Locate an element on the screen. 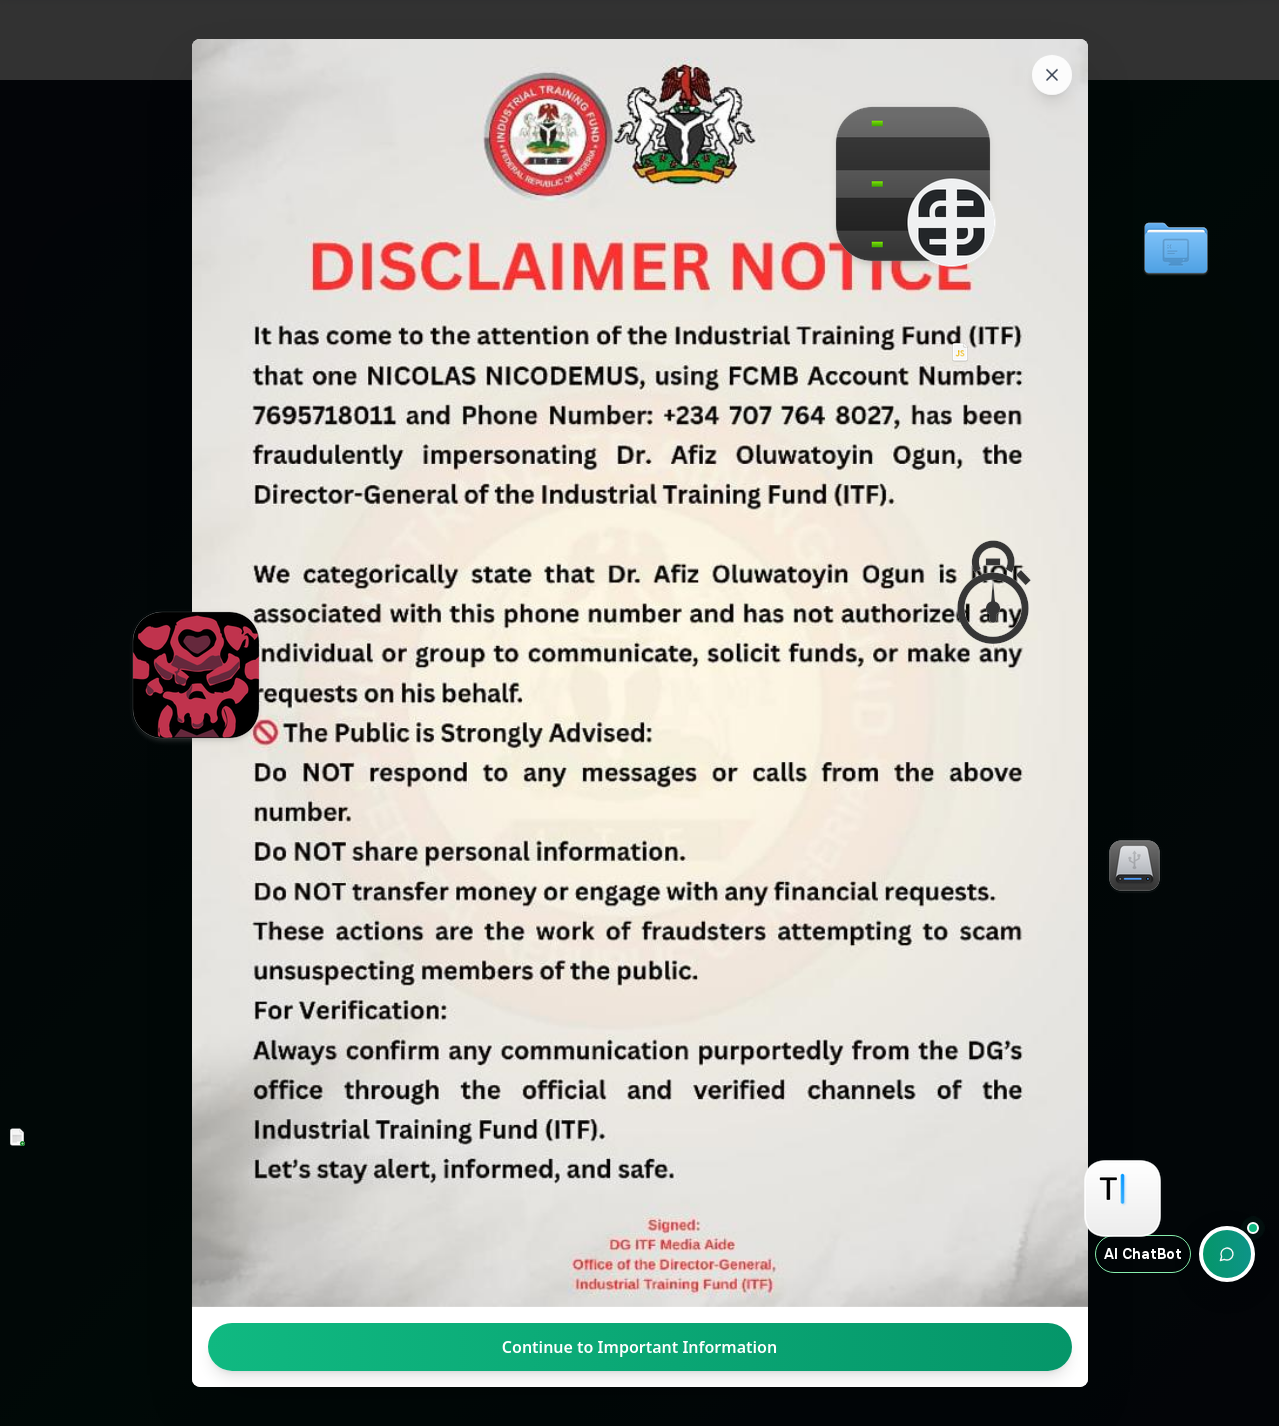  configure windows network sharing settings is located at coordinates (913, 184).